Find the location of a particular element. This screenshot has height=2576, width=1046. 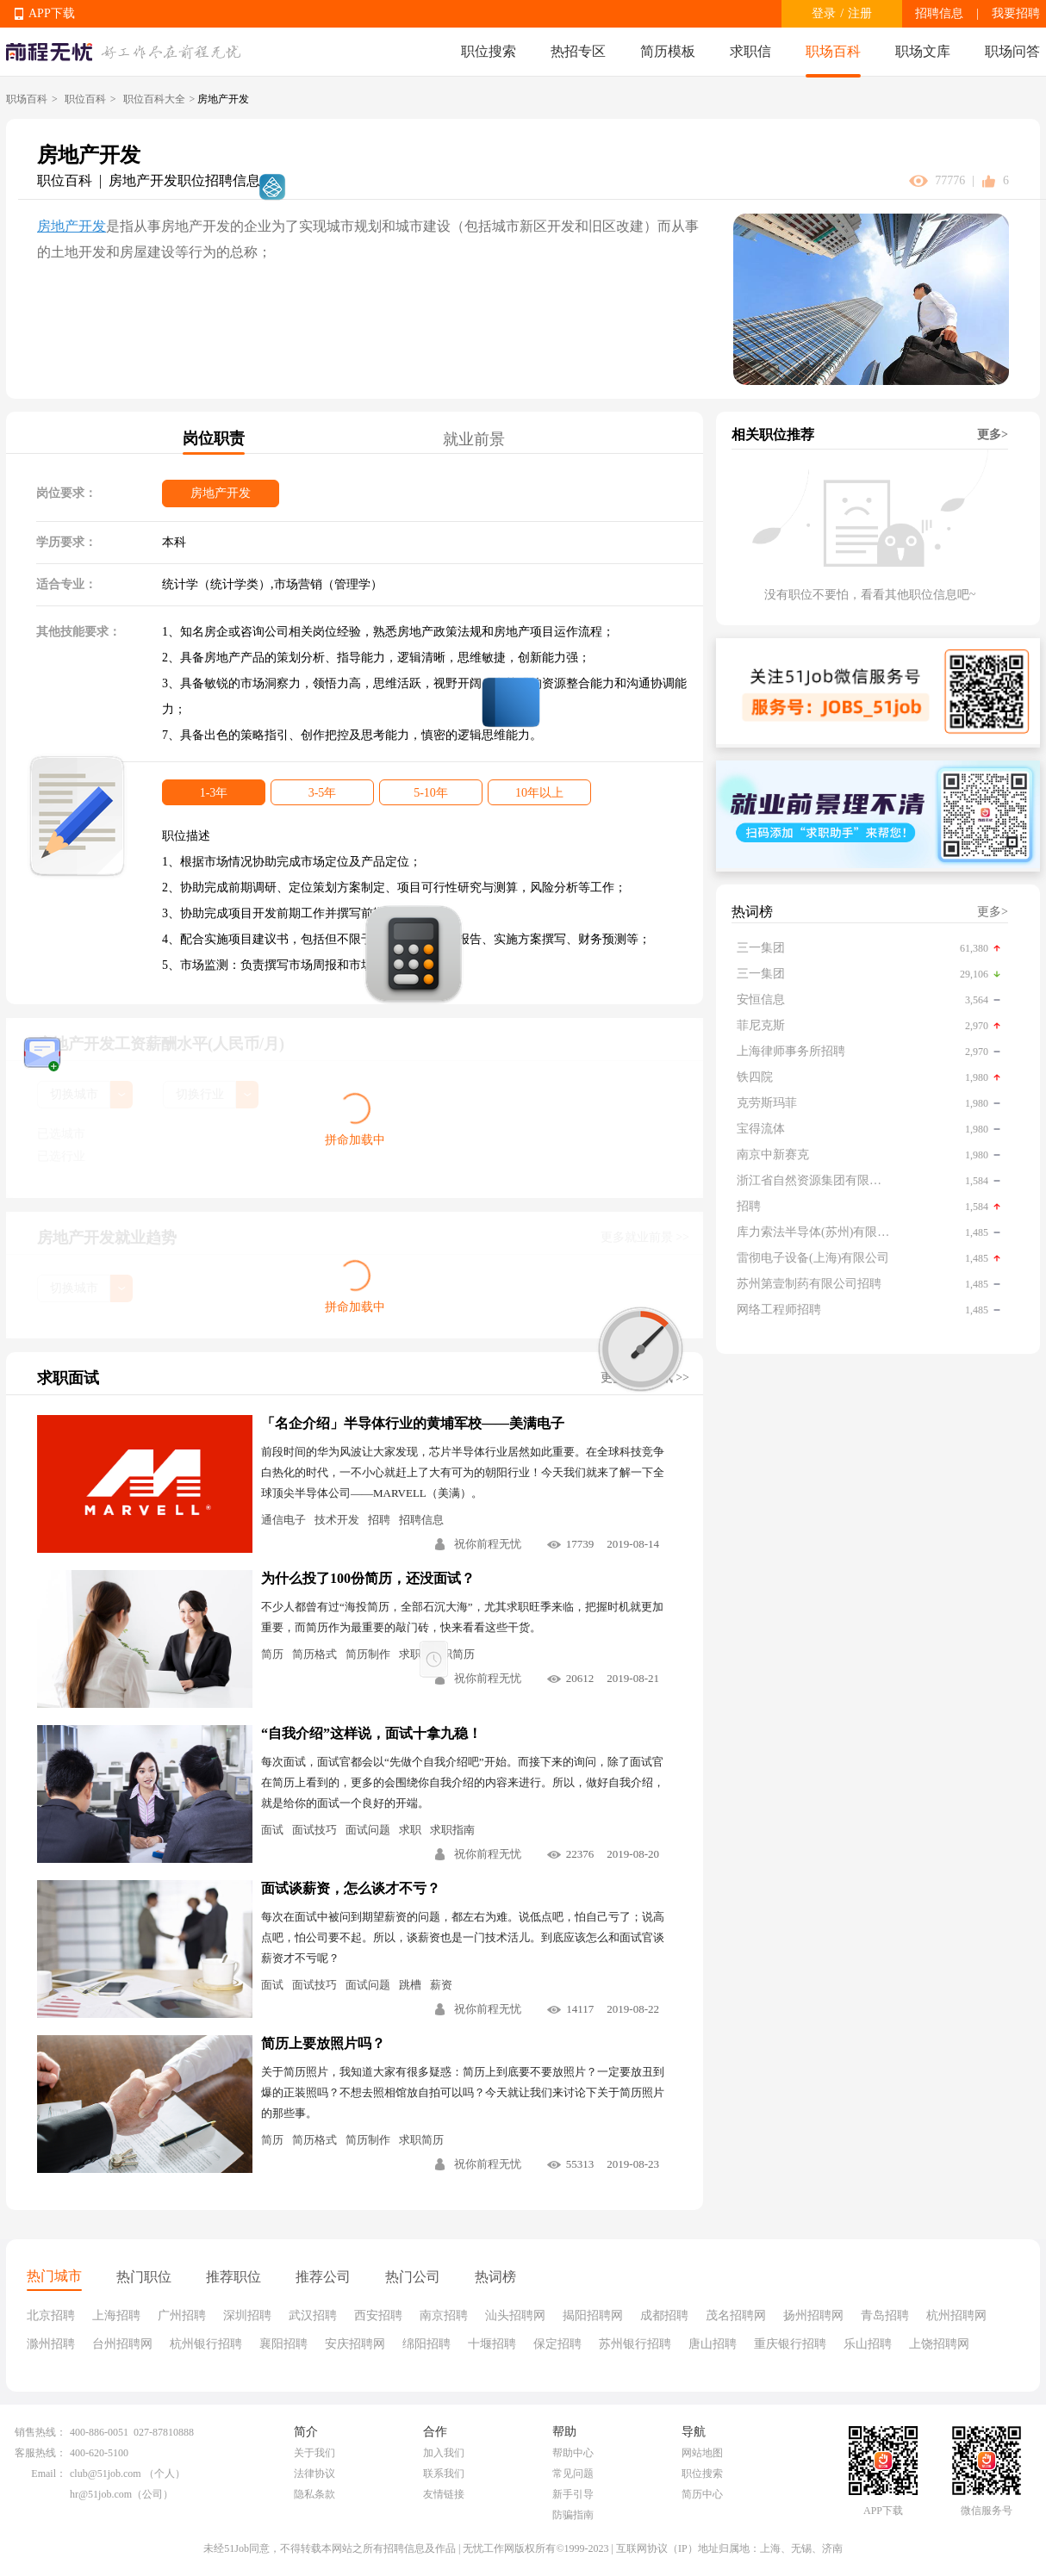

open the calculator app is located at coordinates (414, 953).